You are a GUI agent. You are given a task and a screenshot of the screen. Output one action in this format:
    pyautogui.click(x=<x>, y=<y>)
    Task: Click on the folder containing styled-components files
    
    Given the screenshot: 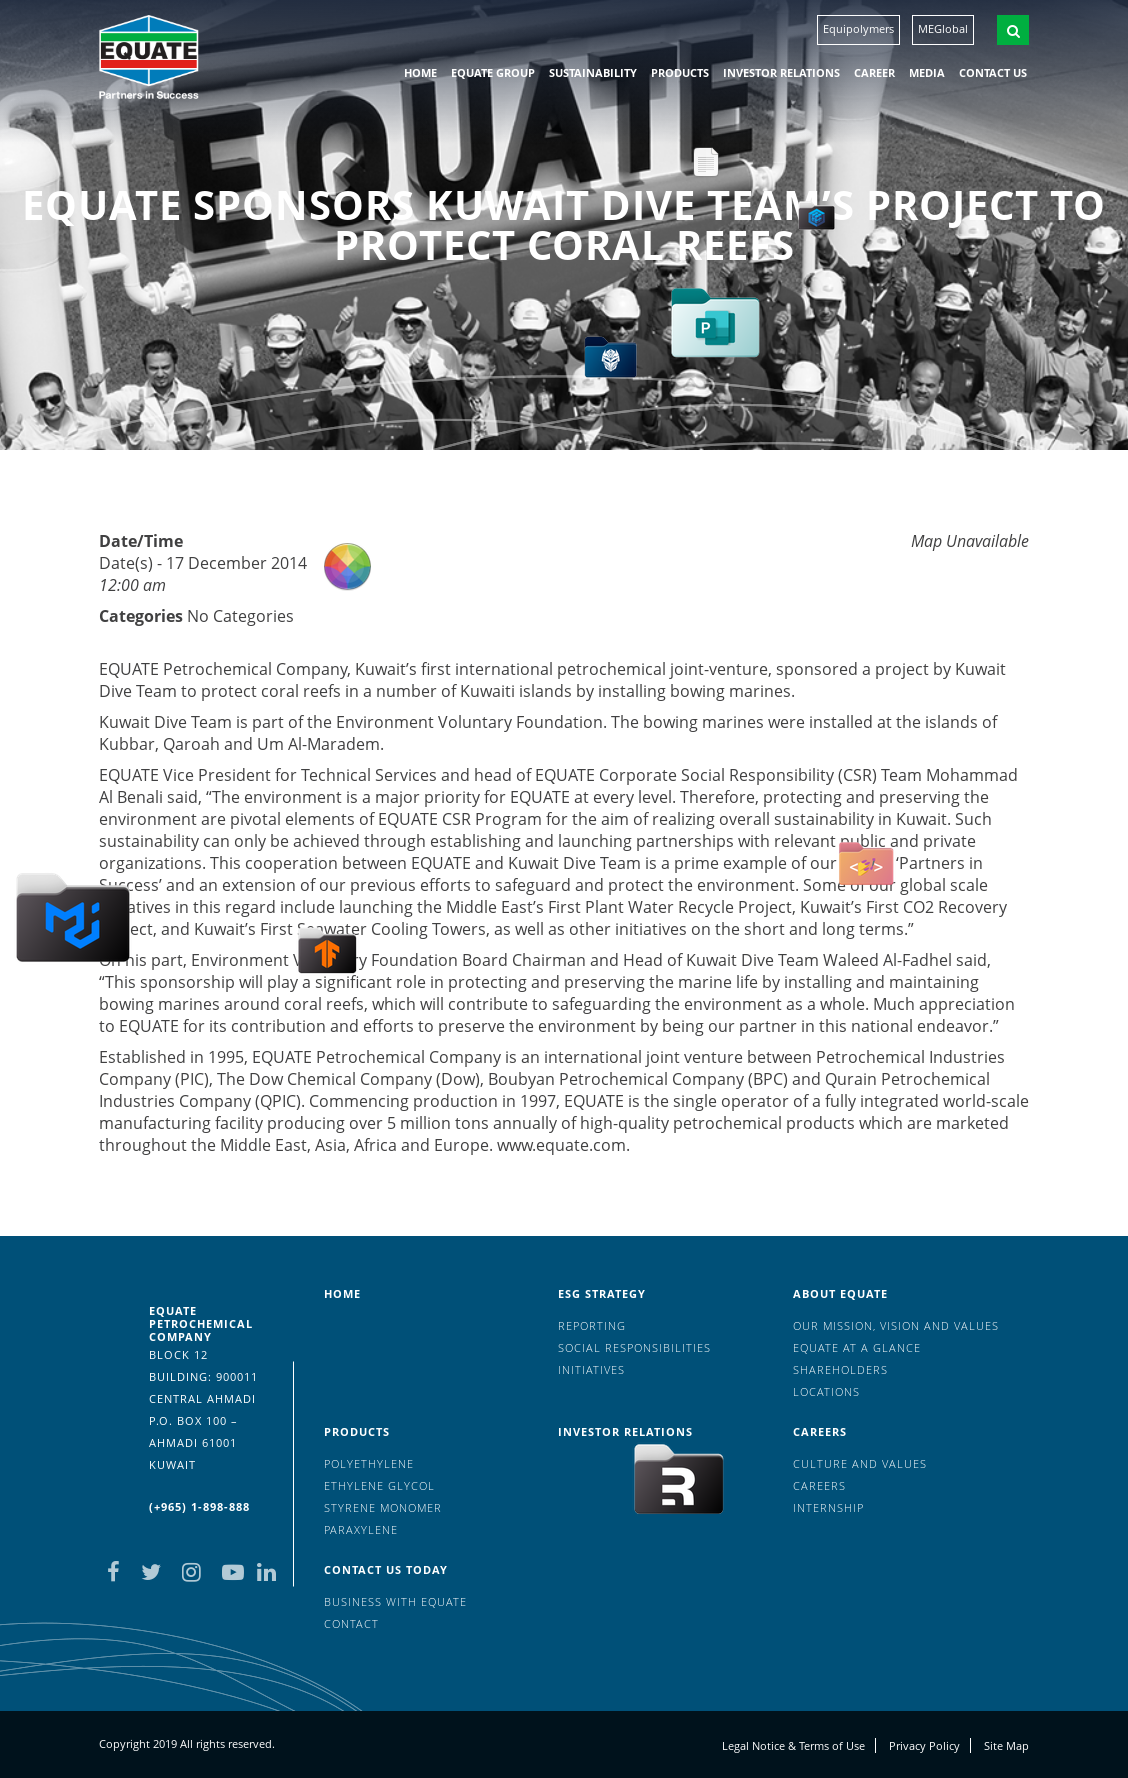 What is the action you would take?
    pyautogui.click(x=866, y=865)
    